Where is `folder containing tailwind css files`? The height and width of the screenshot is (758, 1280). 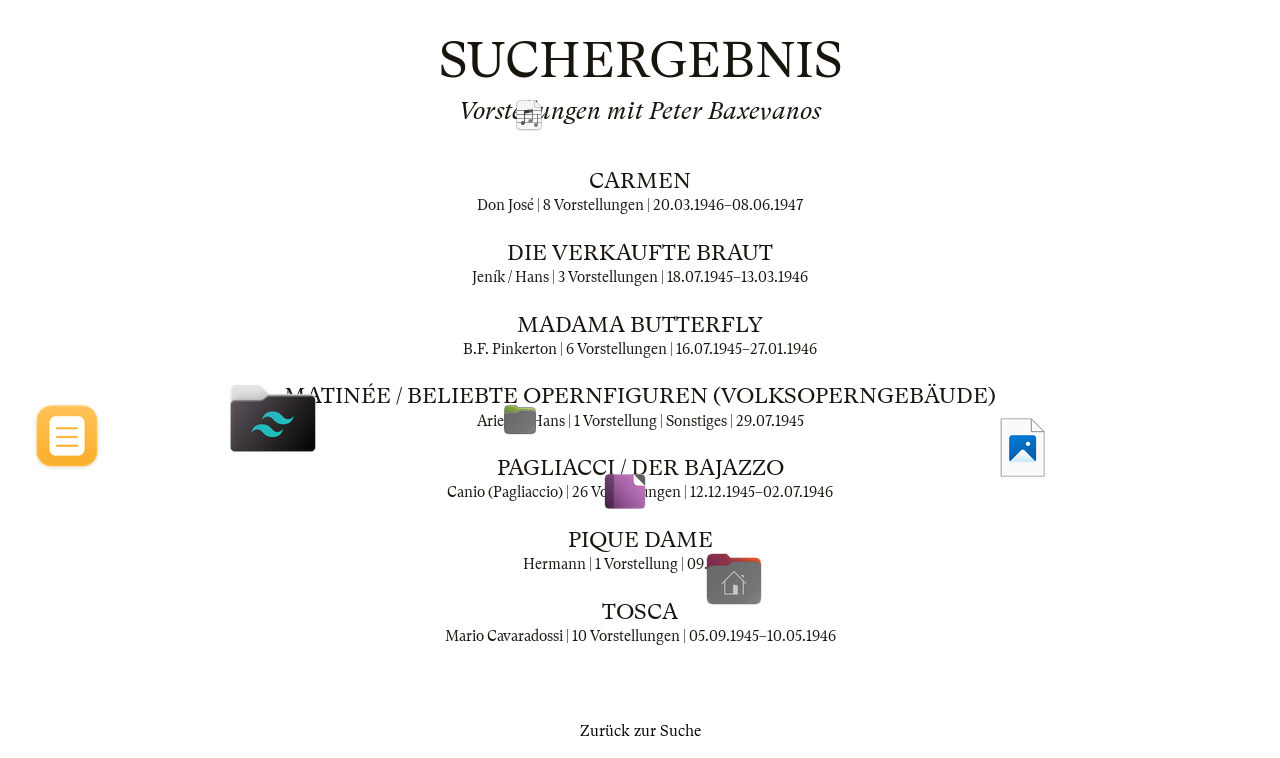
folder containing tailwind css files is located at coordinates (272, 420).